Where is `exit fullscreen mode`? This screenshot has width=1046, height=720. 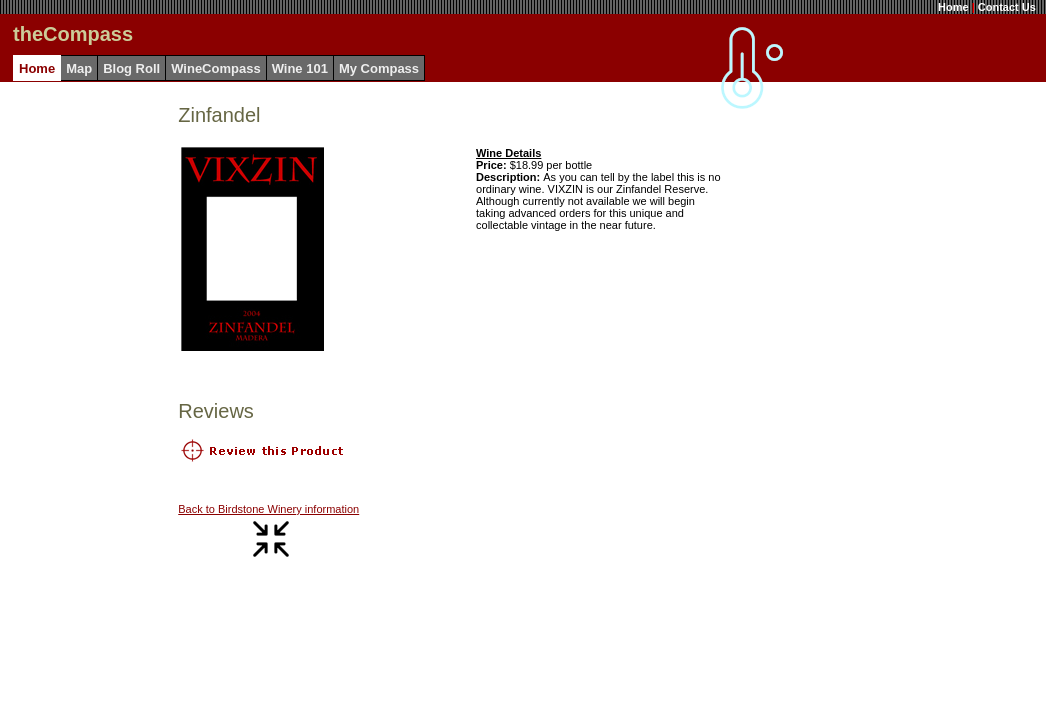 exit fullscreen mode is located at coordinates (271, 539).